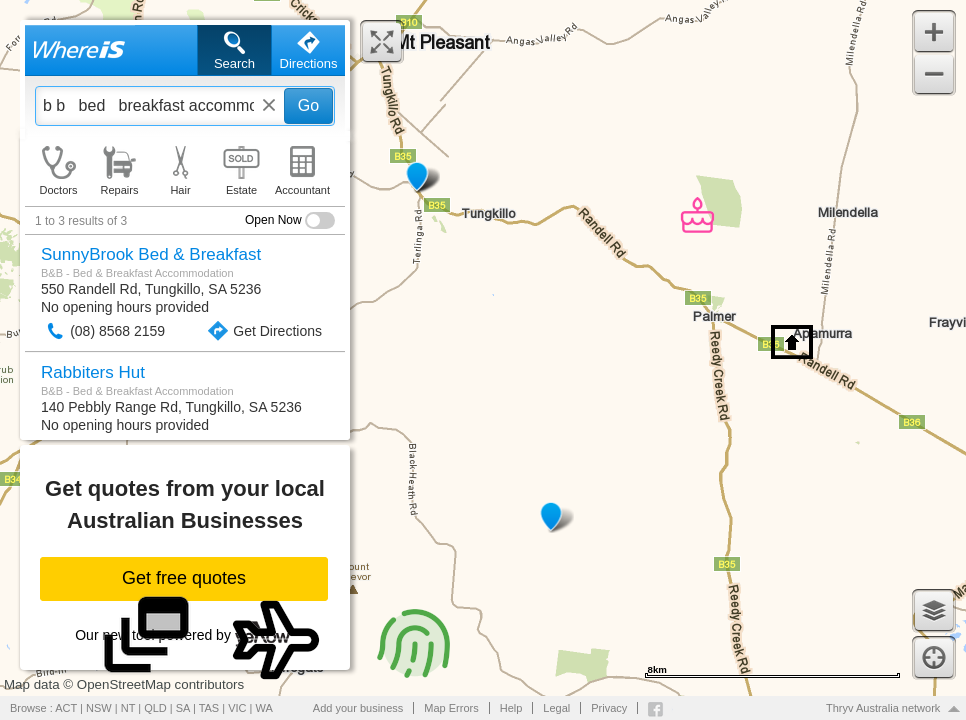 The image size is (966, 720). I want to click on present to all or share screen, so click(792, 342).